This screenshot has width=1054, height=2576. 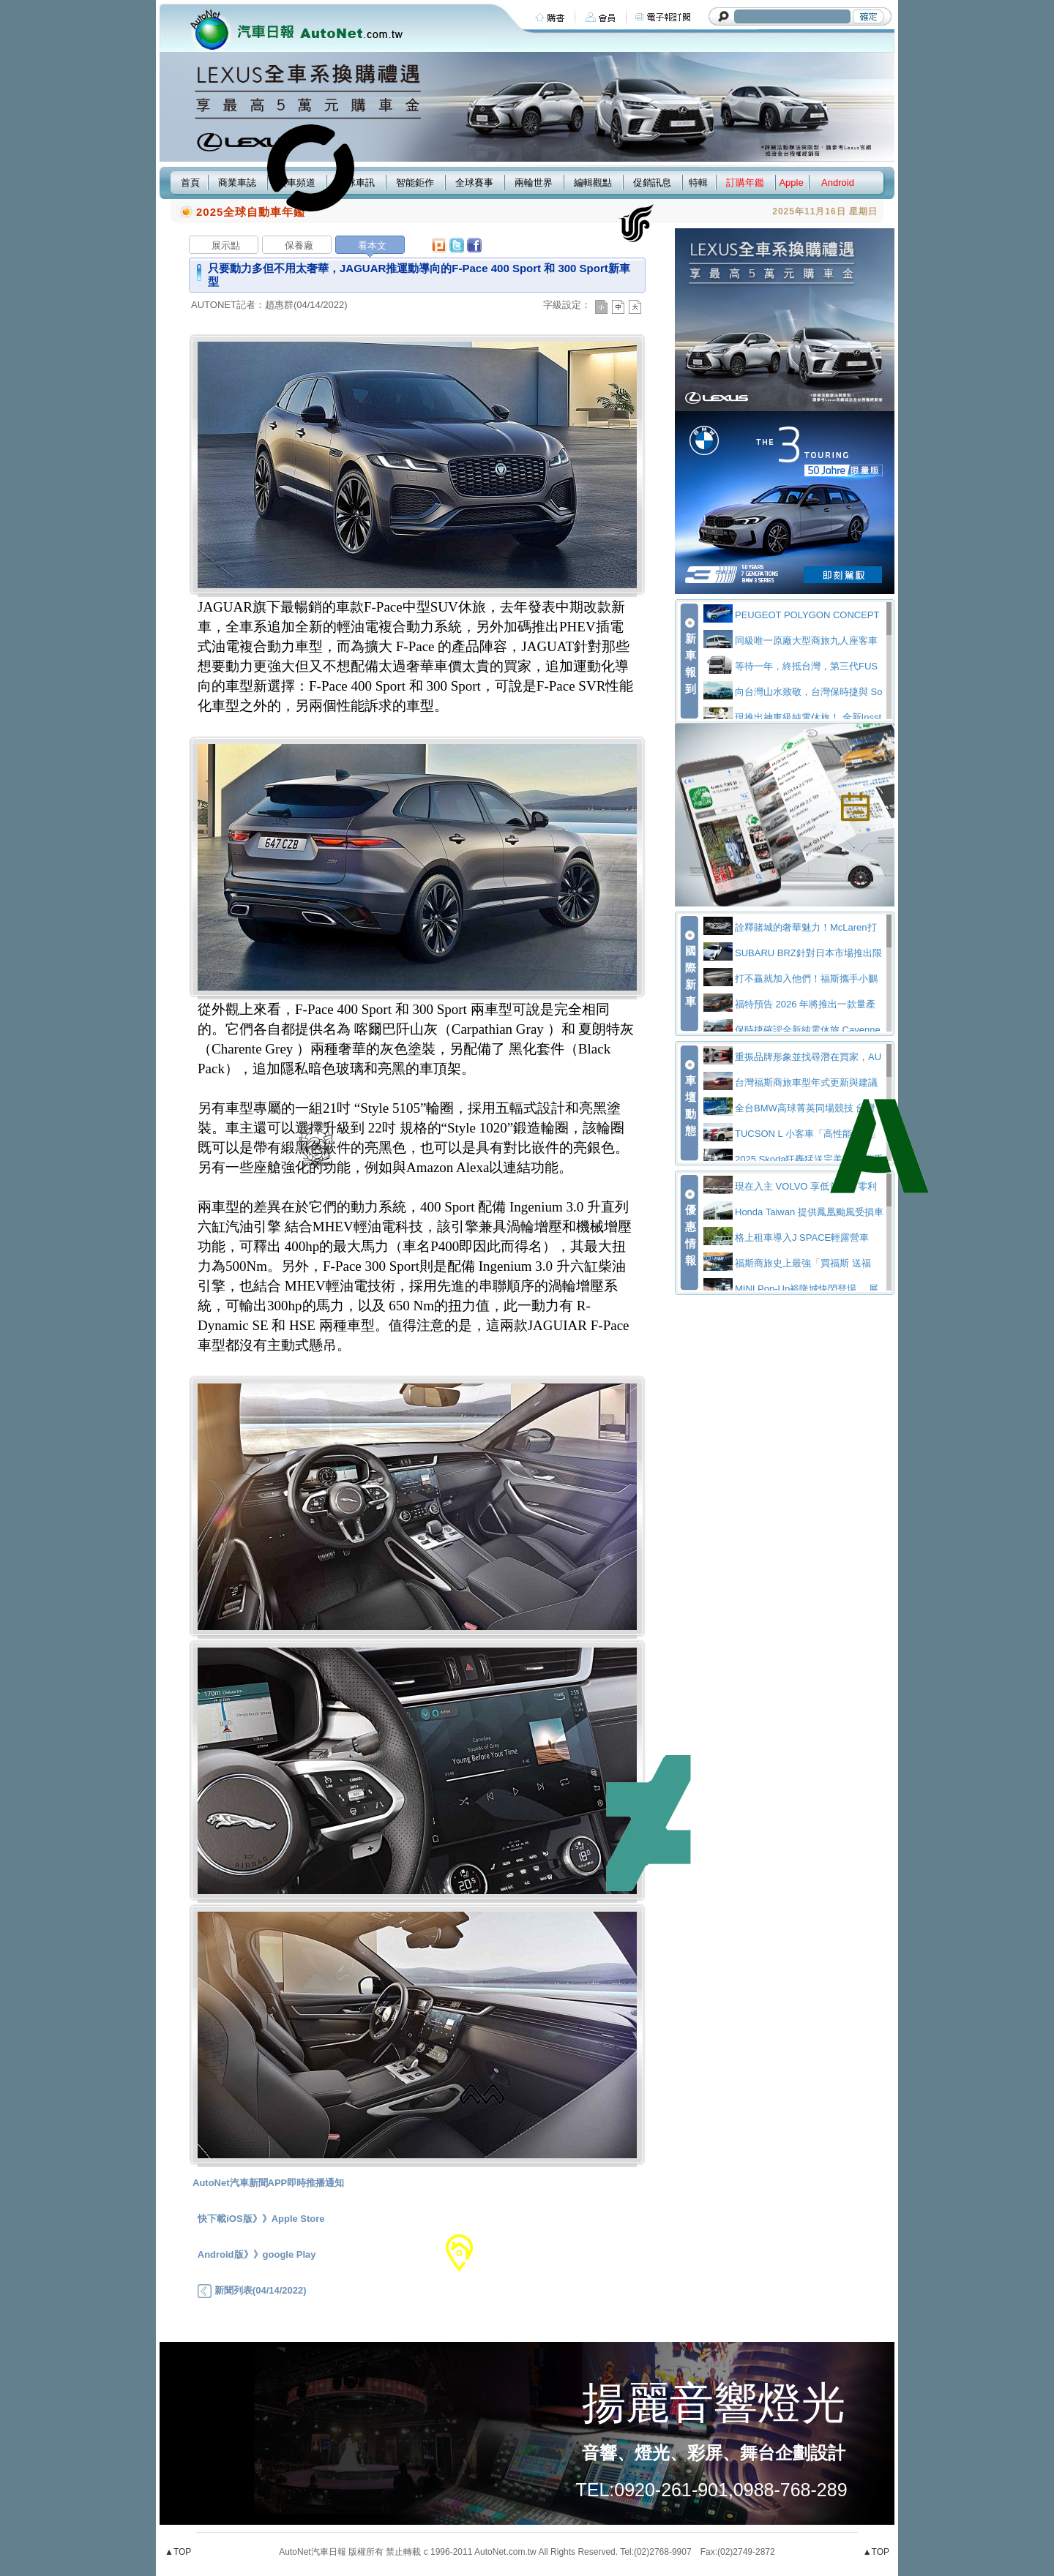 What do you see at coordinates (310, 168) in the screenshot?
I see `open rustdesk remote desktop application` at bounding box center [310, 168].